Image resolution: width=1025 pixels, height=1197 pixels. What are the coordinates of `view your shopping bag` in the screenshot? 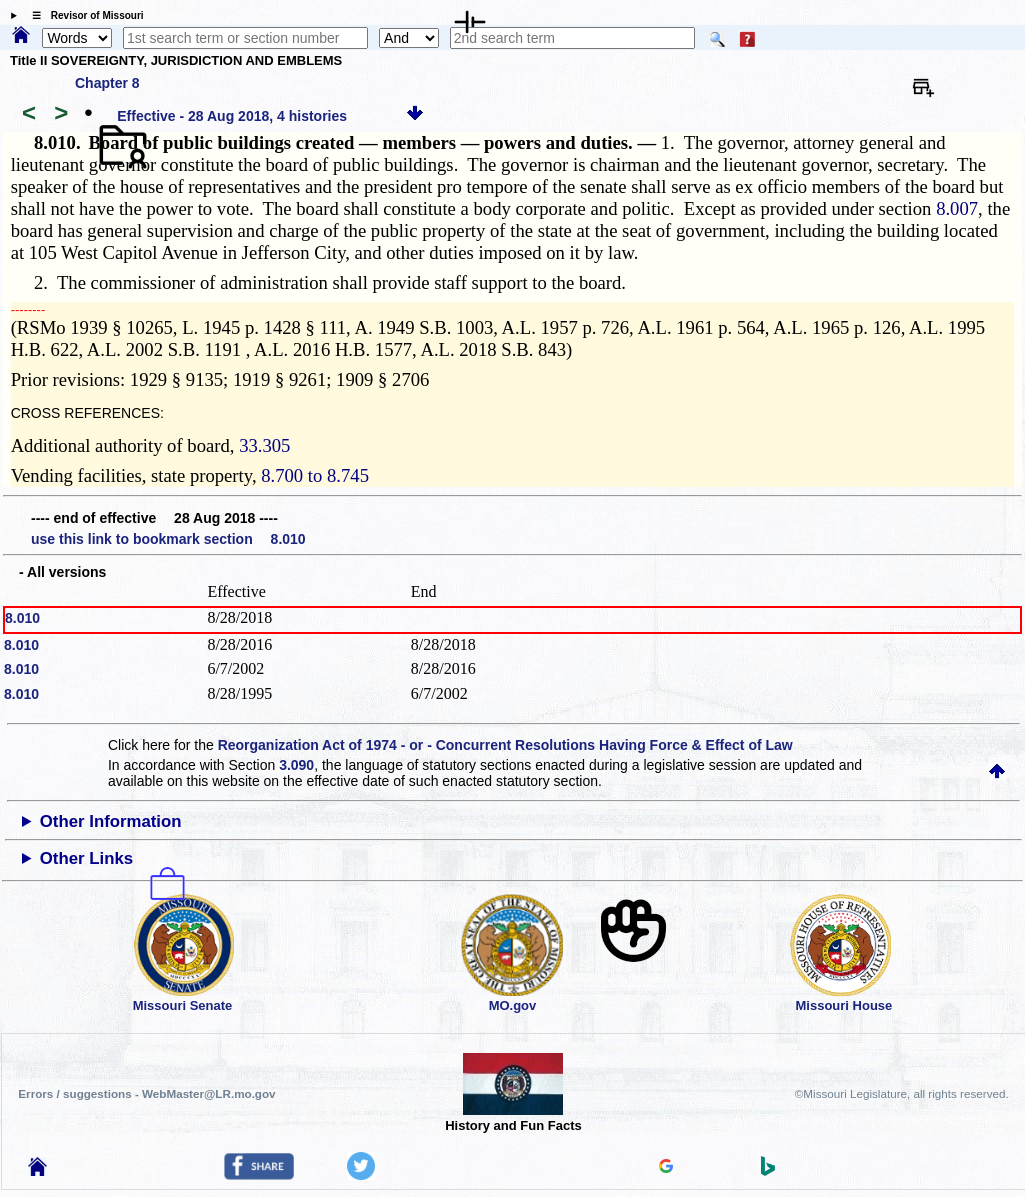 It's located at (167, 885).